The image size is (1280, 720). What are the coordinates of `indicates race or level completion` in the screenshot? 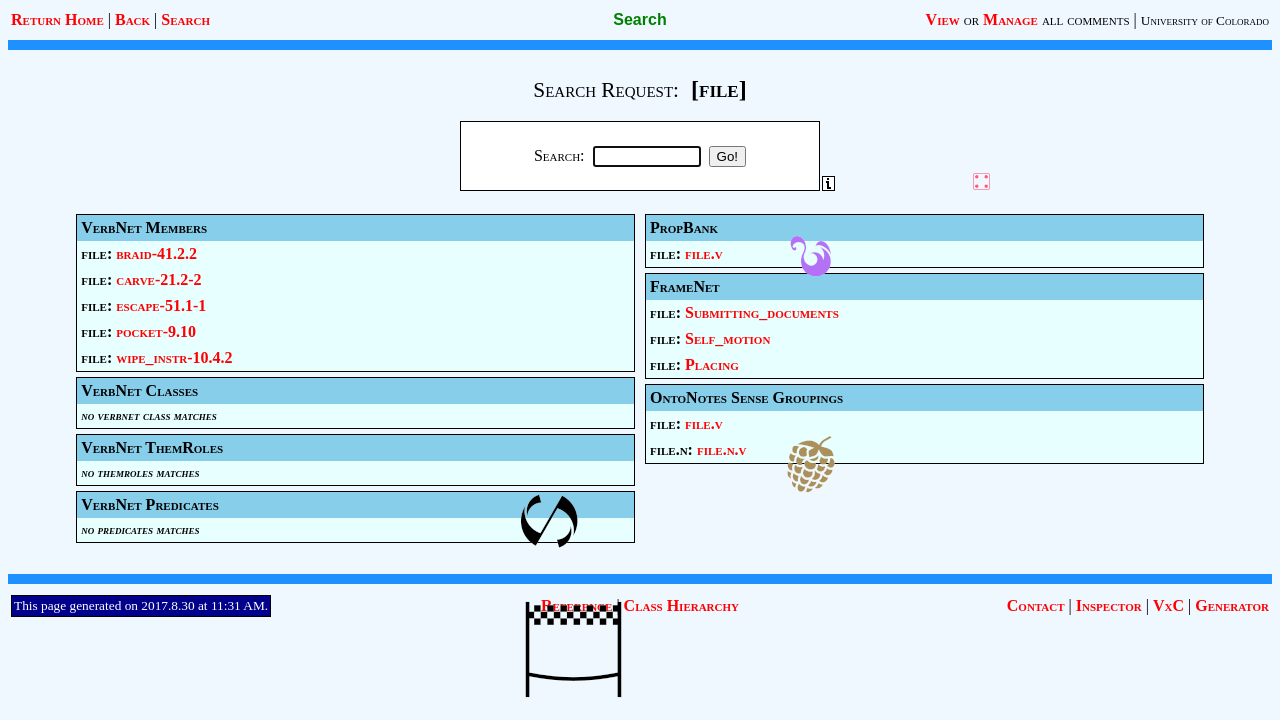 It's located at (573, 649).